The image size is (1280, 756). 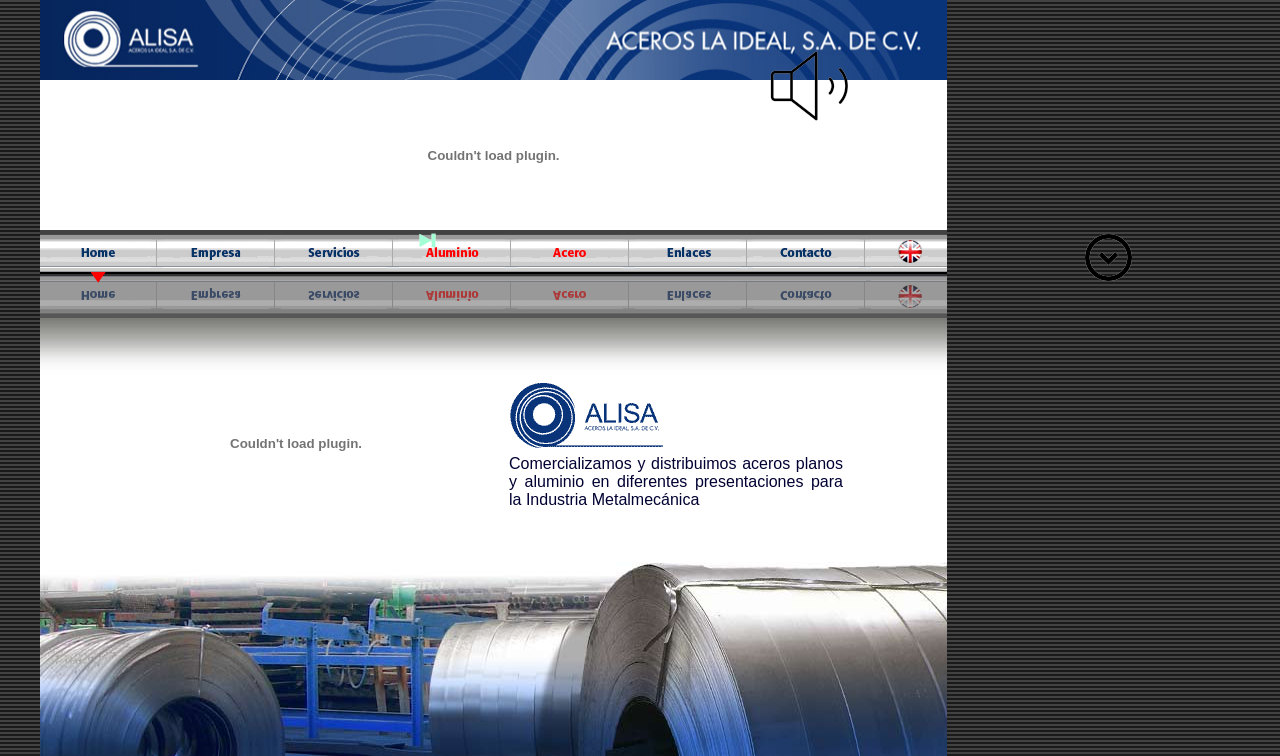 What do you see at coordinates (1108, 257) in the screenshot?
I see `expand dropdown menu or section` at bounding box center [1108, 257].